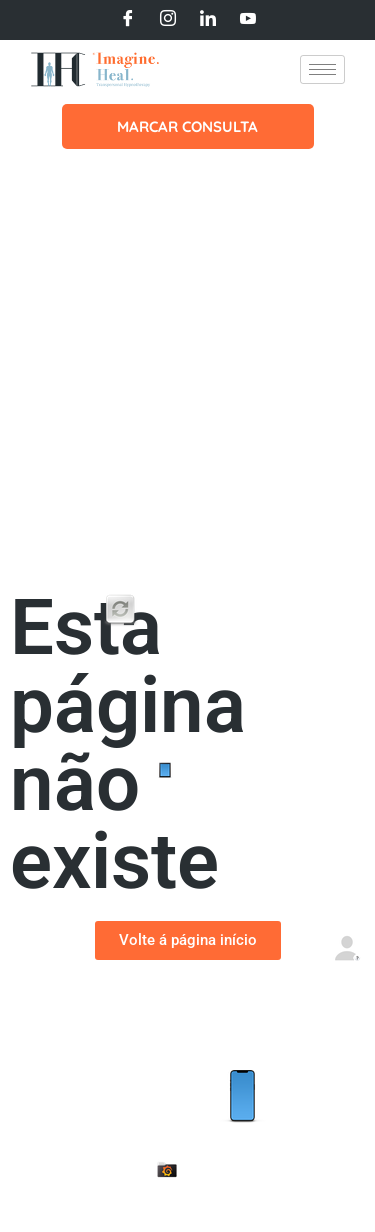 The height and width of the screenshot is (1232, 375). I want to click on indicates a connected iPhone device, so click(242, 1096).